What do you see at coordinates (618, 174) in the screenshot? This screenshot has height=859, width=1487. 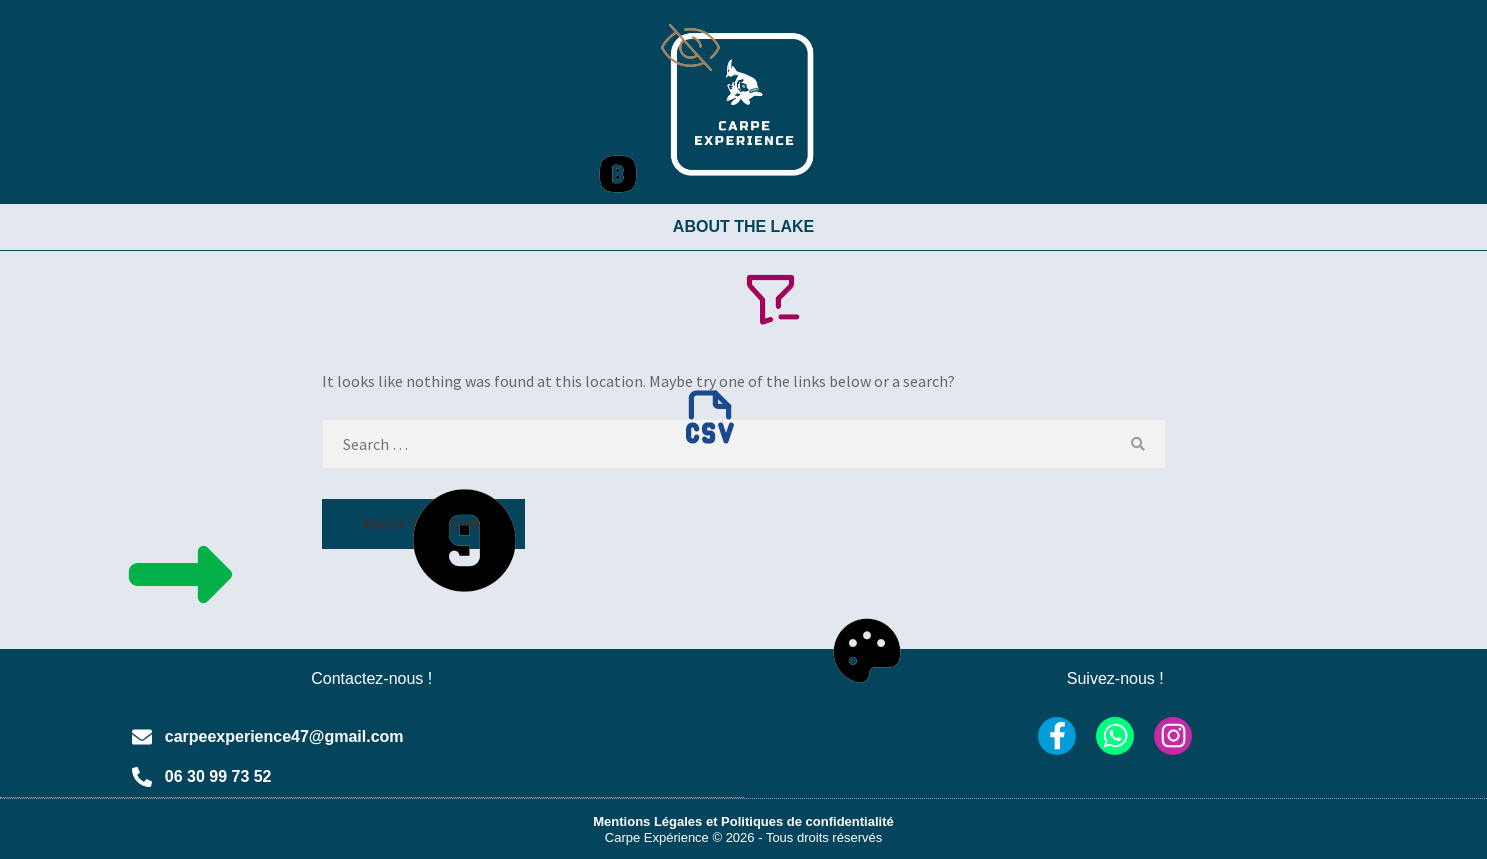 I see `apply bold formatting to text` at bounding box center [618, 174].